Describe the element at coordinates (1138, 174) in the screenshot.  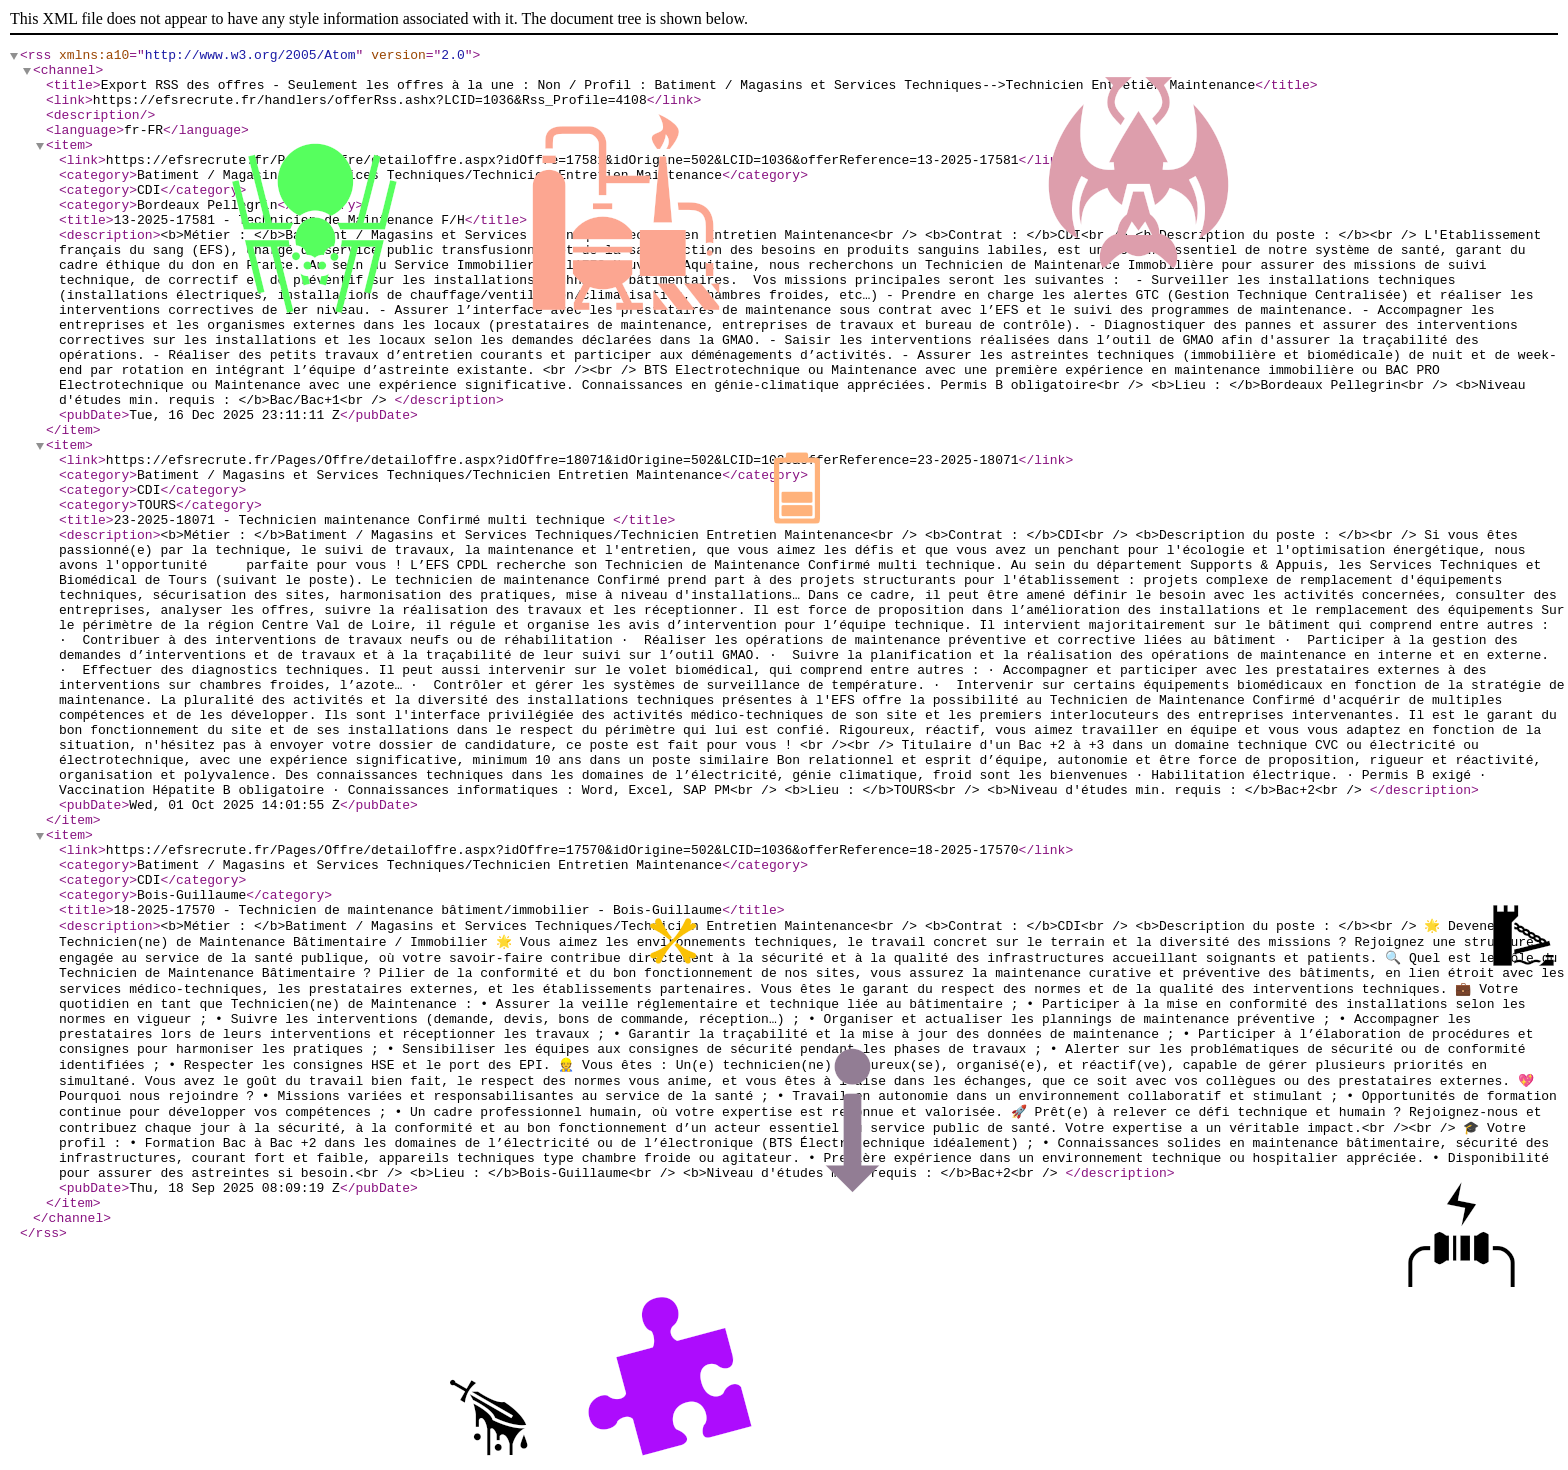
I see `represents a bat creature or enemy in a game` at that location.